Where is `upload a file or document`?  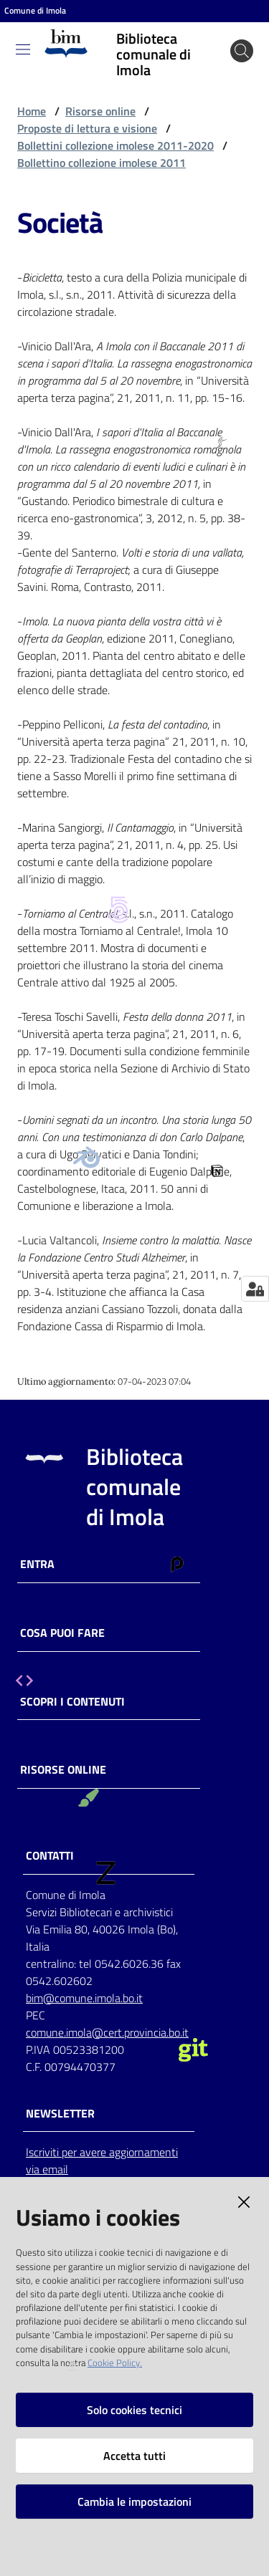 upload a file or document is located at coordinates (72, 2366).